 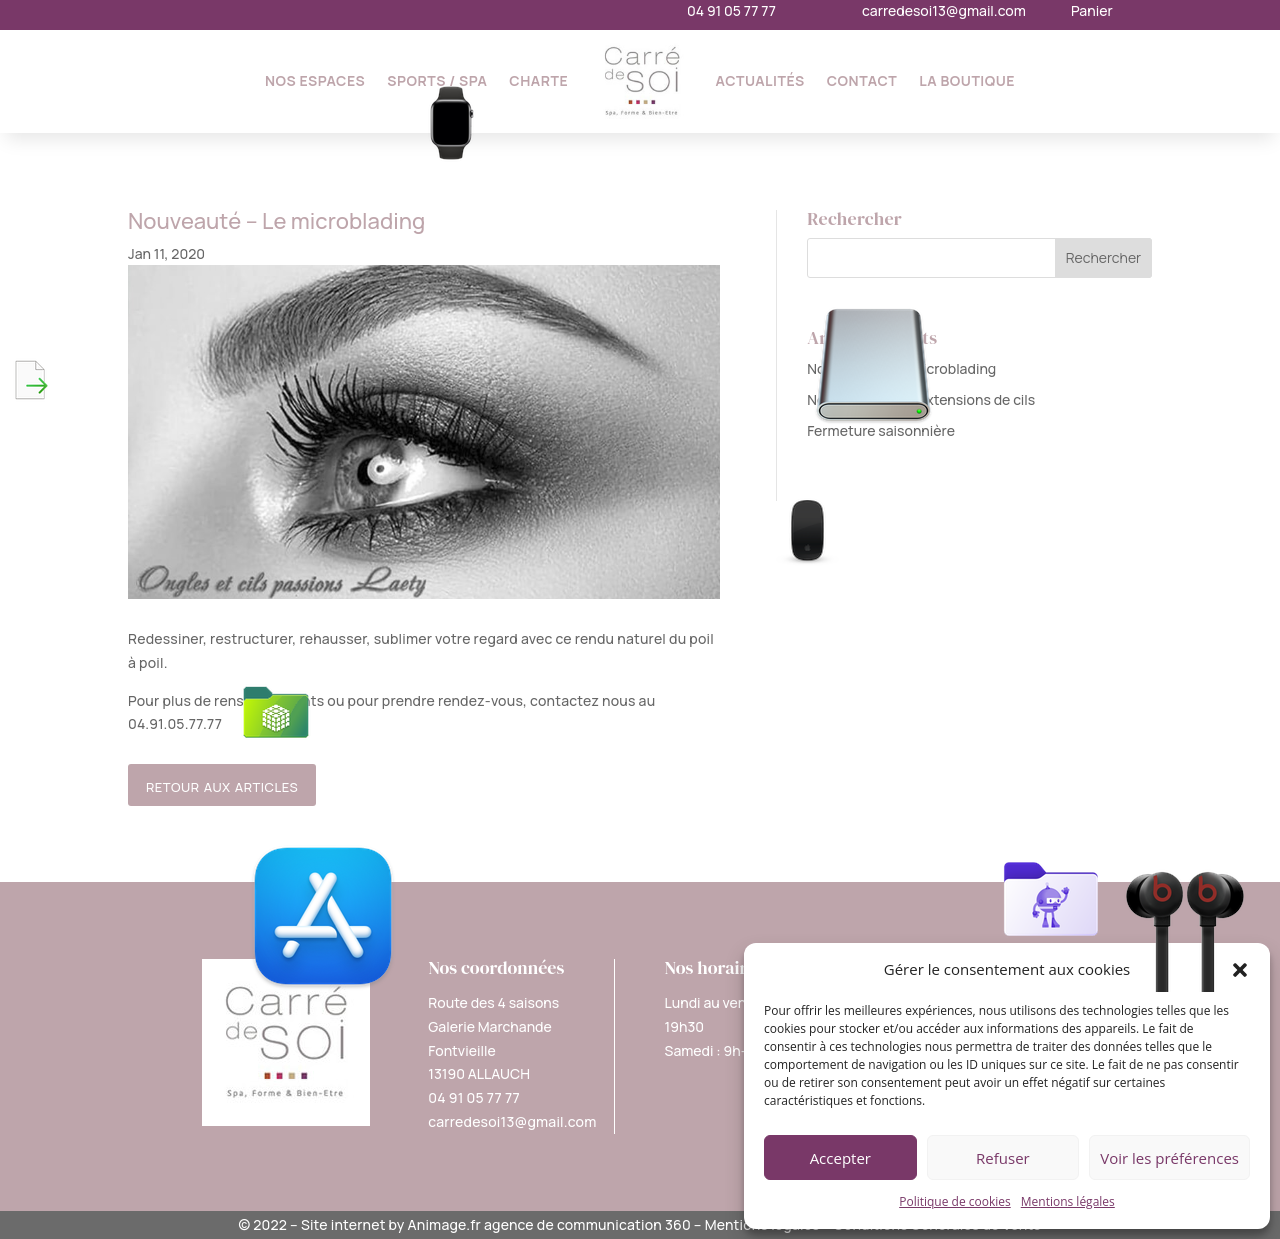 I want to click on open the maui framework project folder, so click(x=1050, y=901).